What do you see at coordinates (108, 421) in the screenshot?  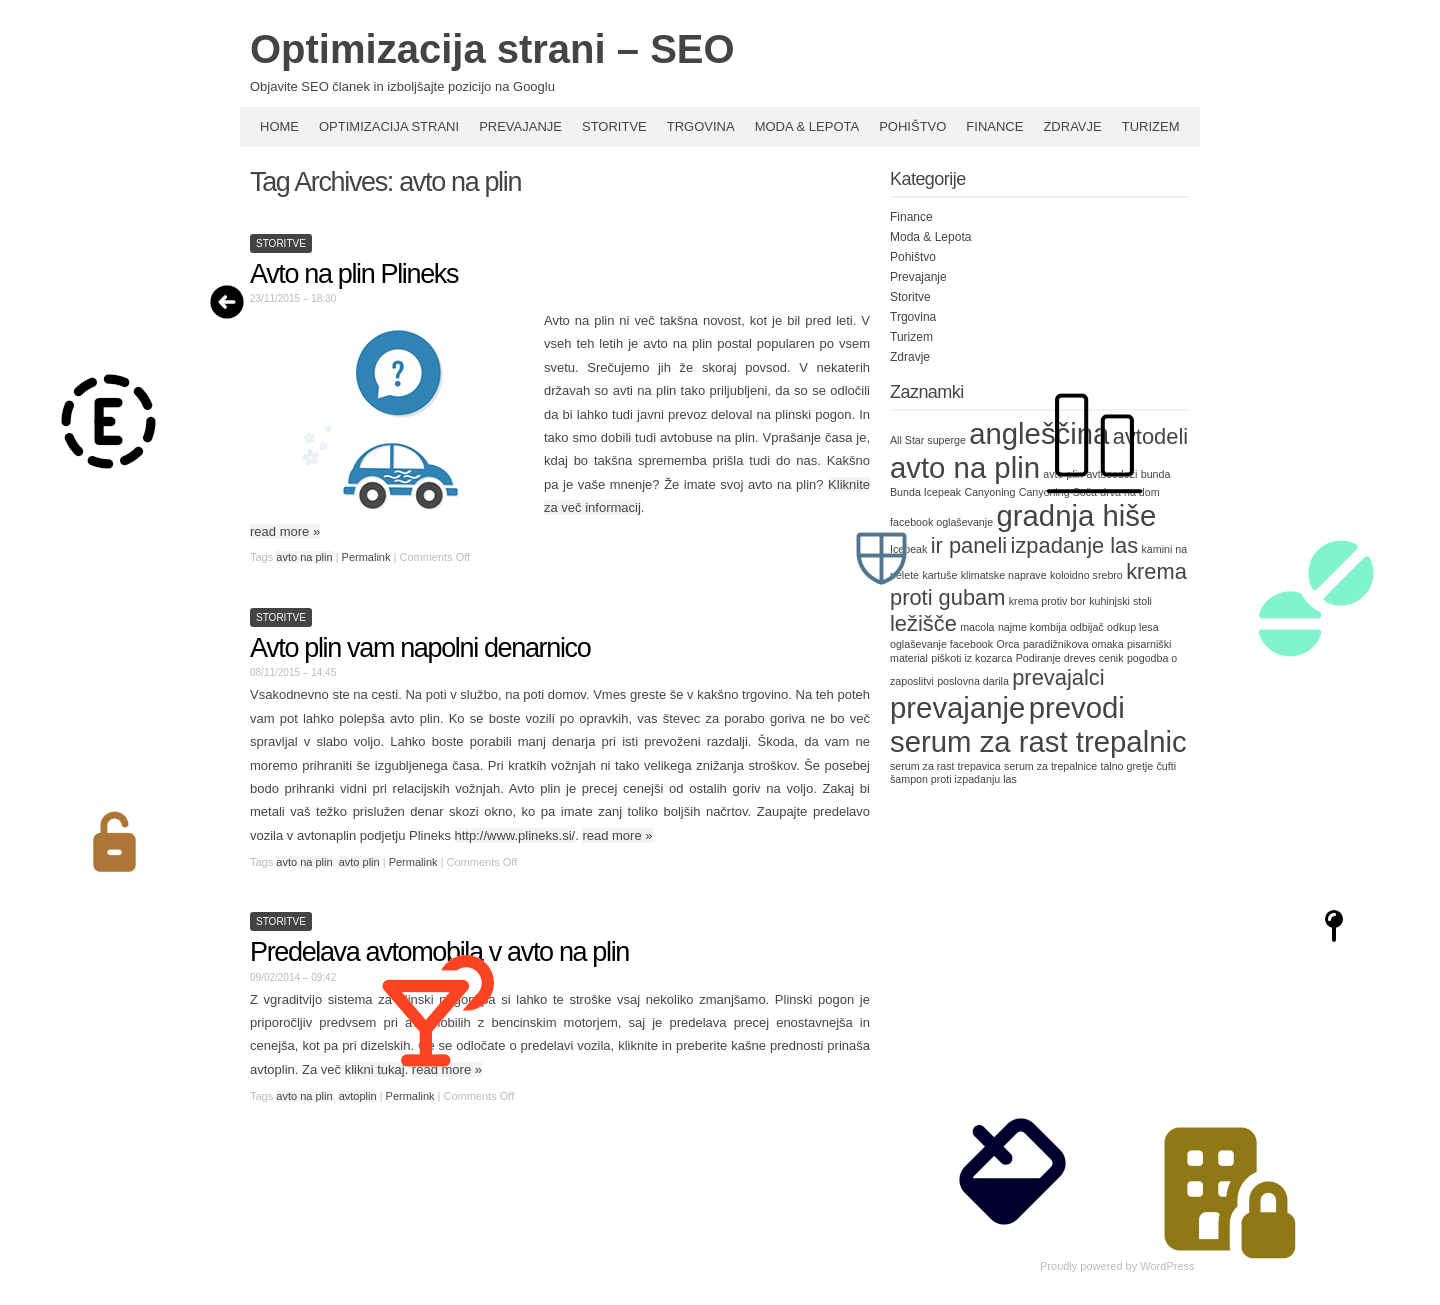 I see `indicates a draft or pending email` at bounding box center [108, 421].